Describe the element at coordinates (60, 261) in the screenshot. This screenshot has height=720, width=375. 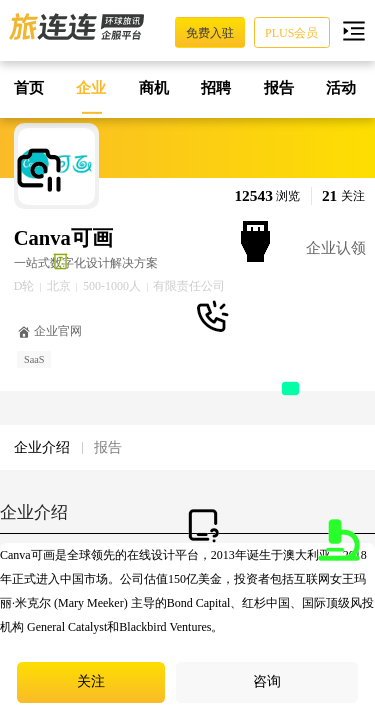
I see `view data table or spreadsheet` at that location.